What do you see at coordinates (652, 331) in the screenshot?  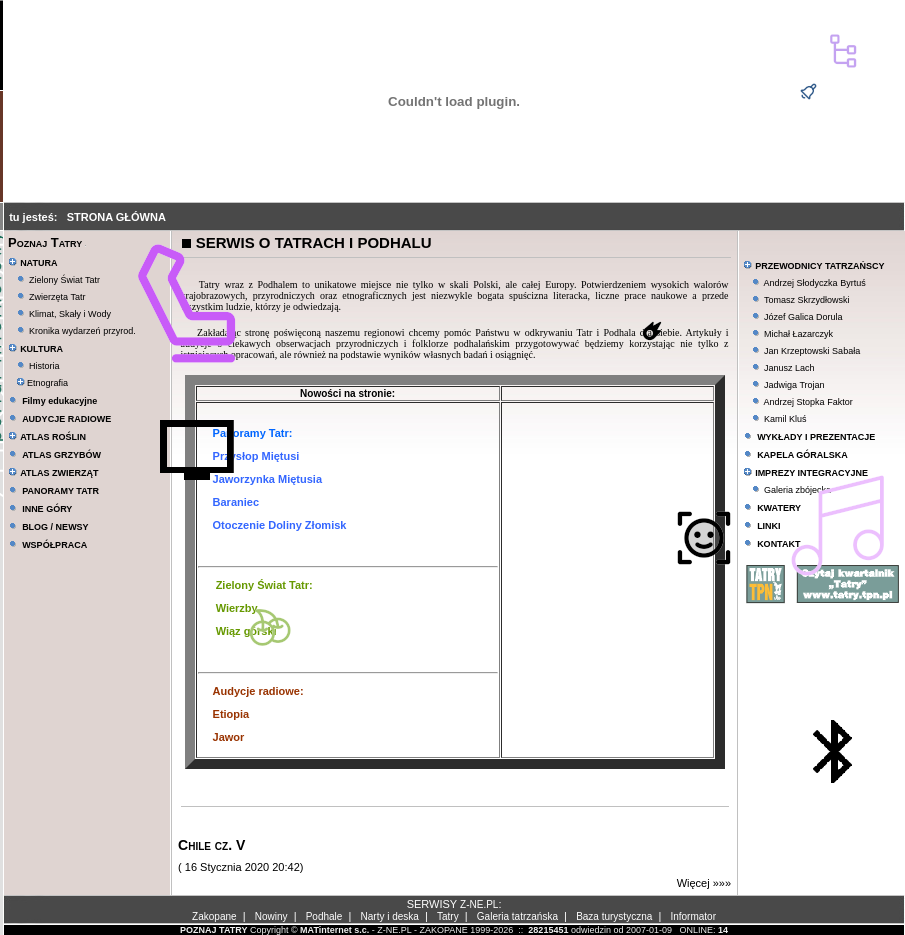 I see `indicates a trending or viral item` at bounding box center [652, 331].